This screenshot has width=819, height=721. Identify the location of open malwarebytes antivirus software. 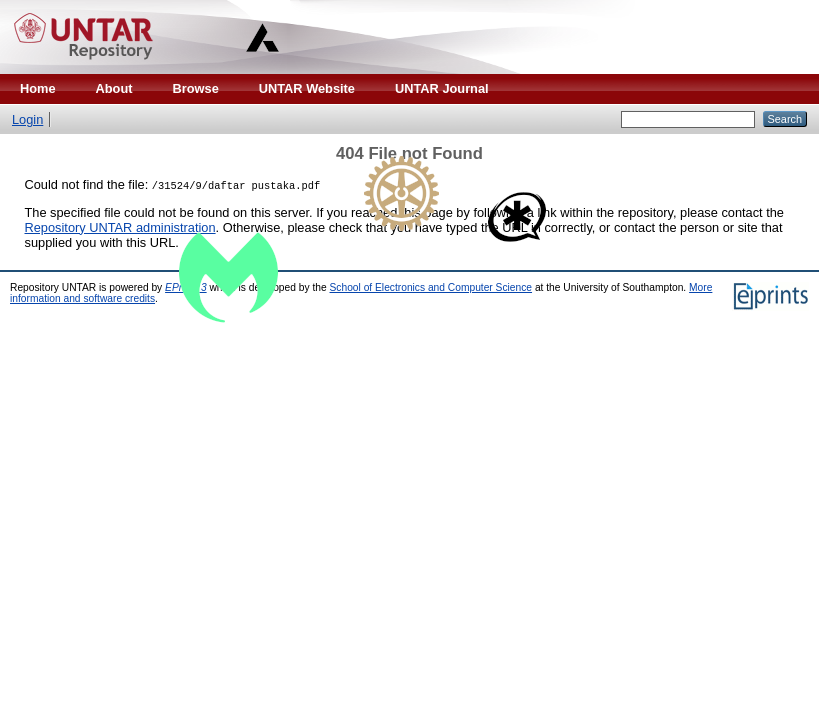
(228, 277).